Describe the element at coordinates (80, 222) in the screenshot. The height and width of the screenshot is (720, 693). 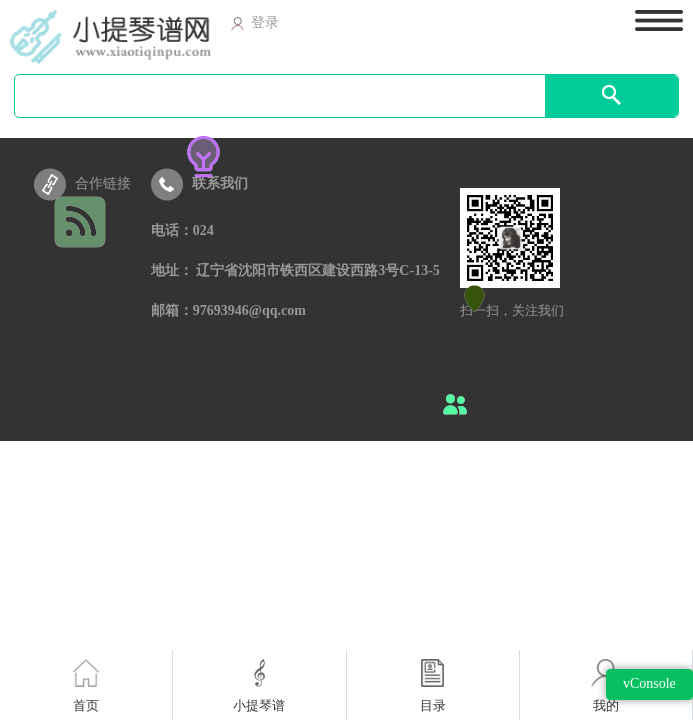
I see `subscribe to RSS feed` at that location.